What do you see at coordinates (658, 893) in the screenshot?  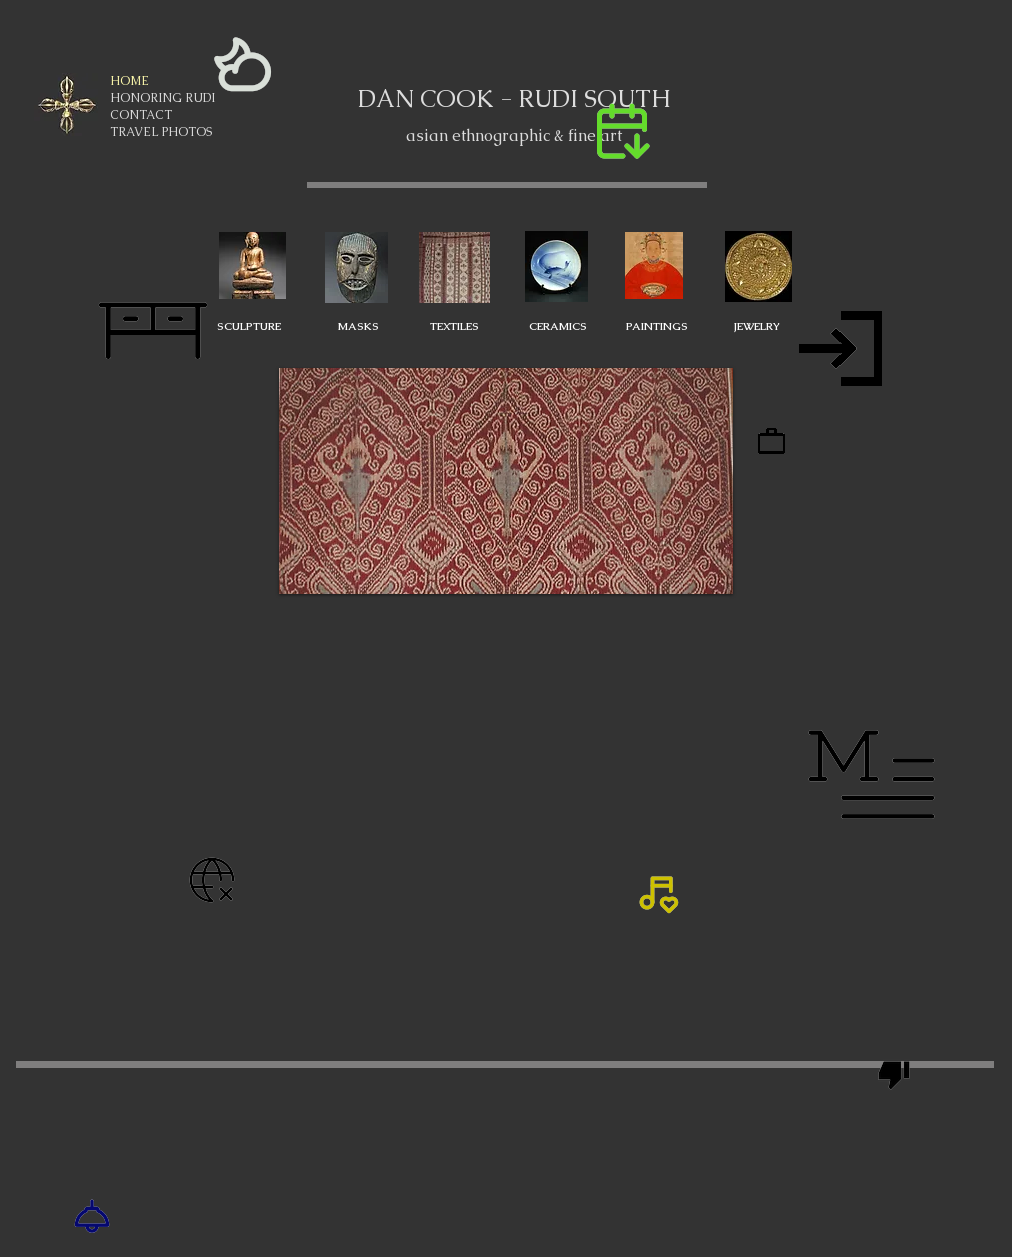 I see `add song to favorites` at bounding box center [658, 893].